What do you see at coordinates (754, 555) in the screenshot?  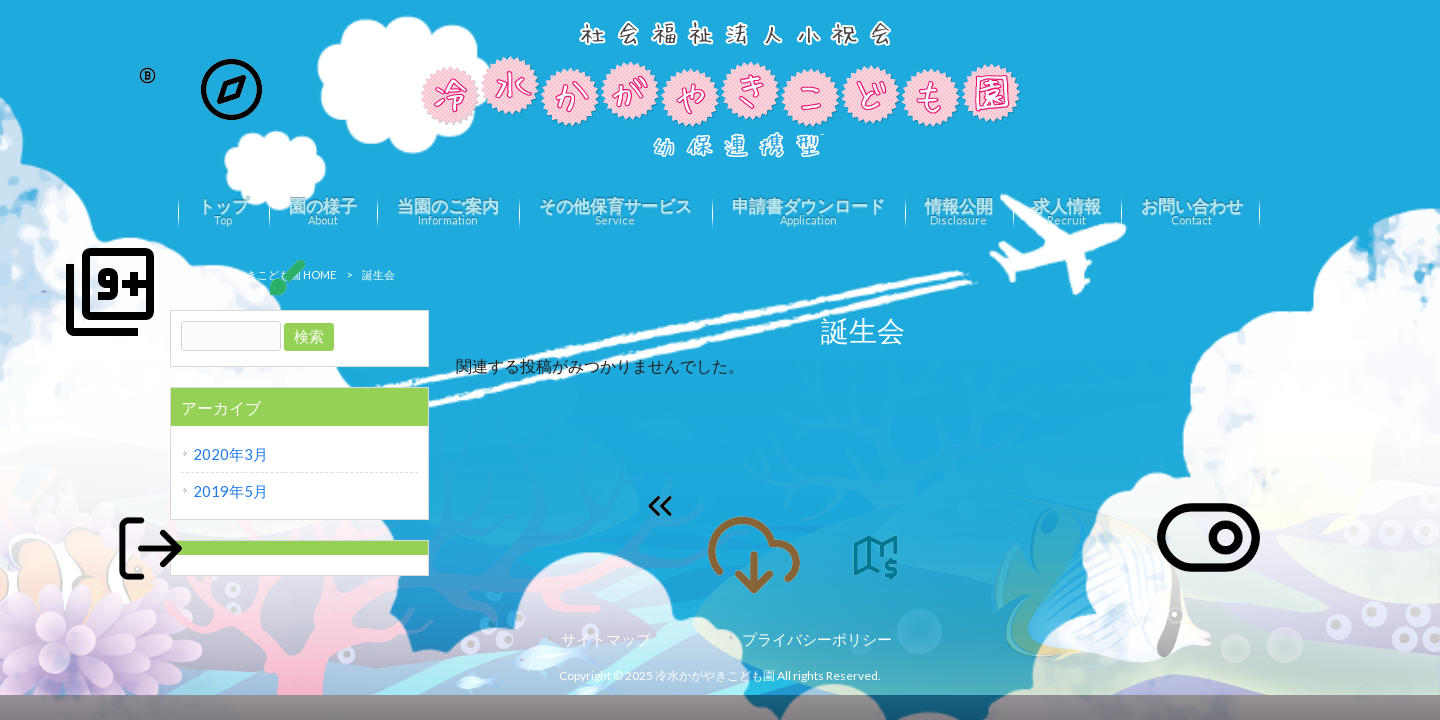 I see `download file from cloud storage` at bounding box center [754, 555].